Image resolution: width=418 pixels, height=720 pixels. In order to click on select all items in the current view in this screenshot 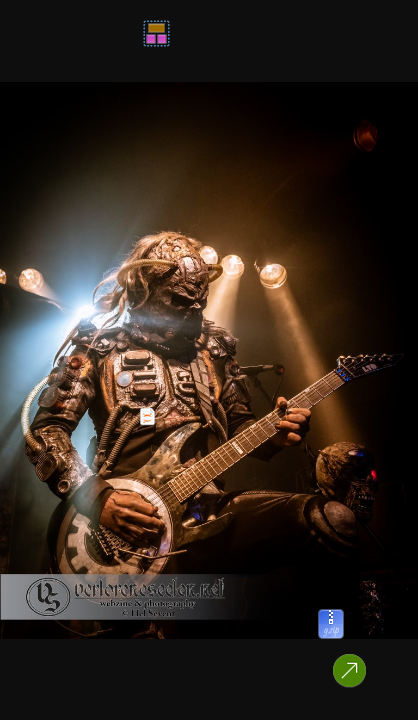, I will do `click(156, 33)`.